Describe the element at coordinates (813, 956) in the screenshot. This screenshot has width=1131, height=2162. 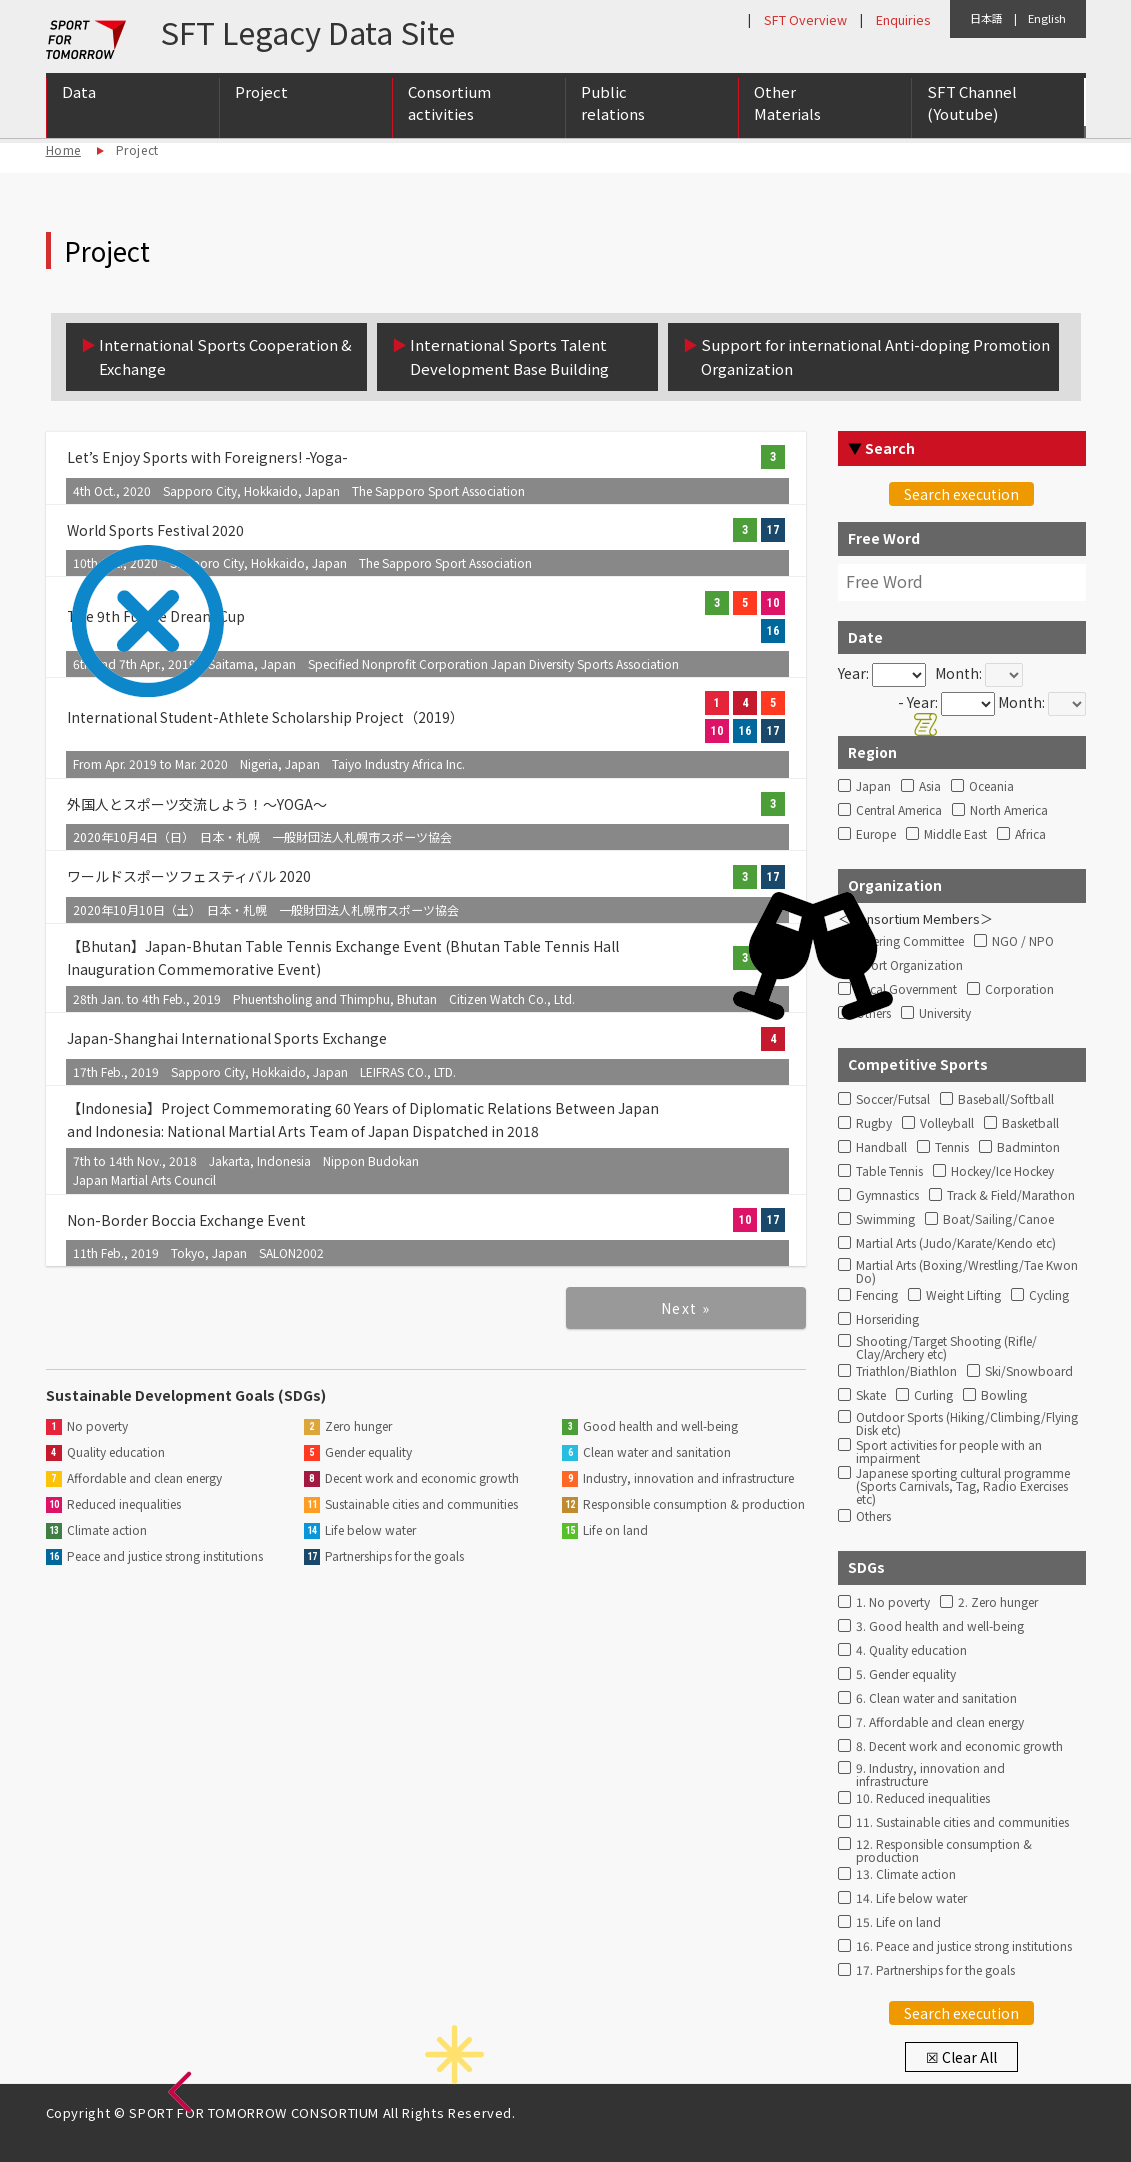
I see `celebrate an achievement or milestone` at that location.